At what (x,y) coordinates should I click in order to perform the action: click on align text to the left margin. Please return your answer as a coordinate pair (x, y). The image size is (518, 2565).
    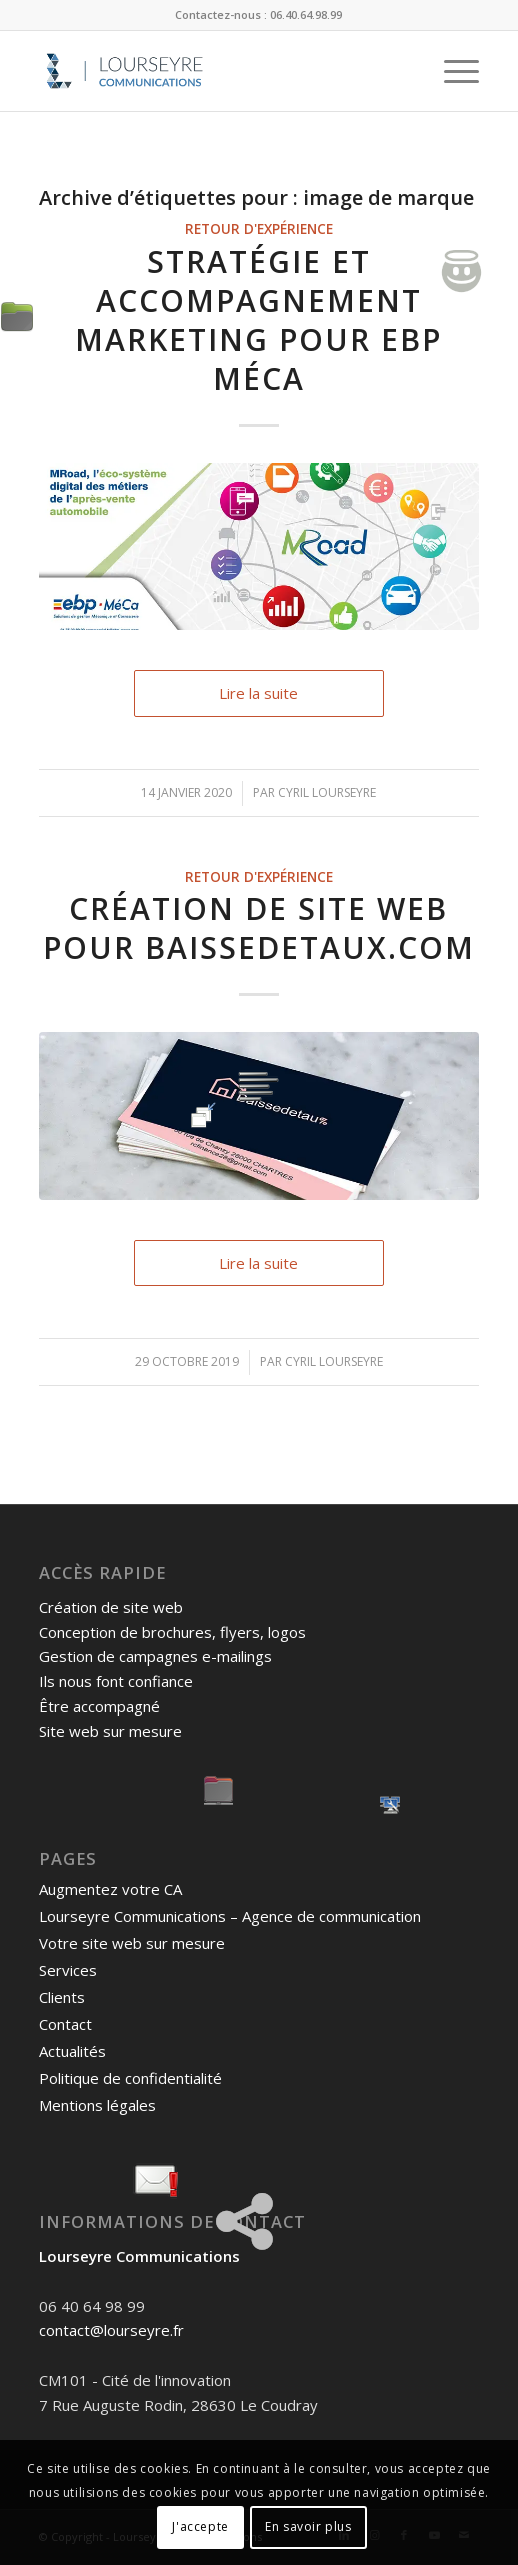
    Looking at the image, I should click on (258, 1086).